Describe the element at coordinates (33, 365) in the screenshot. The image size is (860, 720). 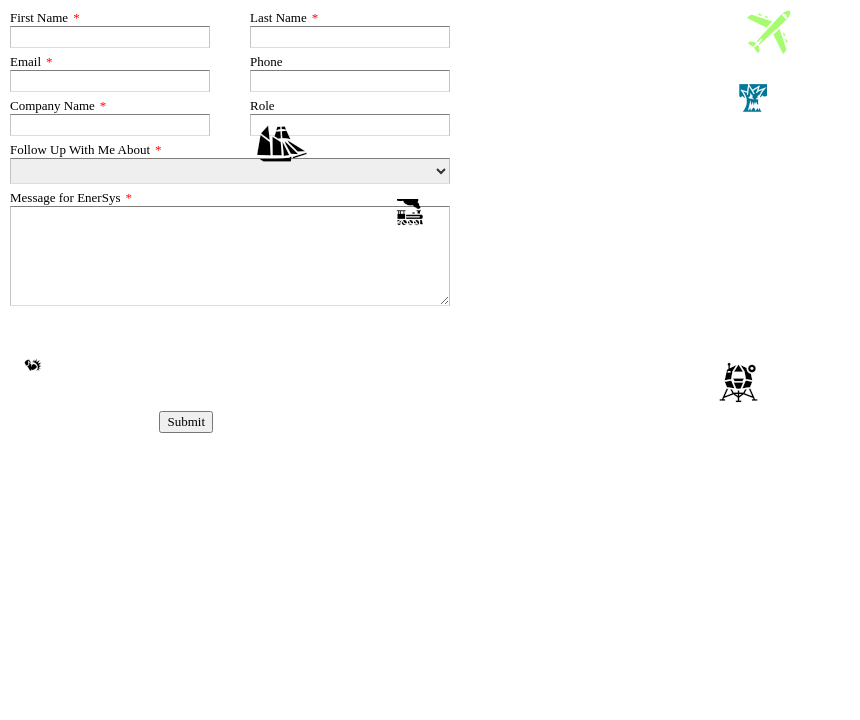
I see `kick attack action in a game` at that location.